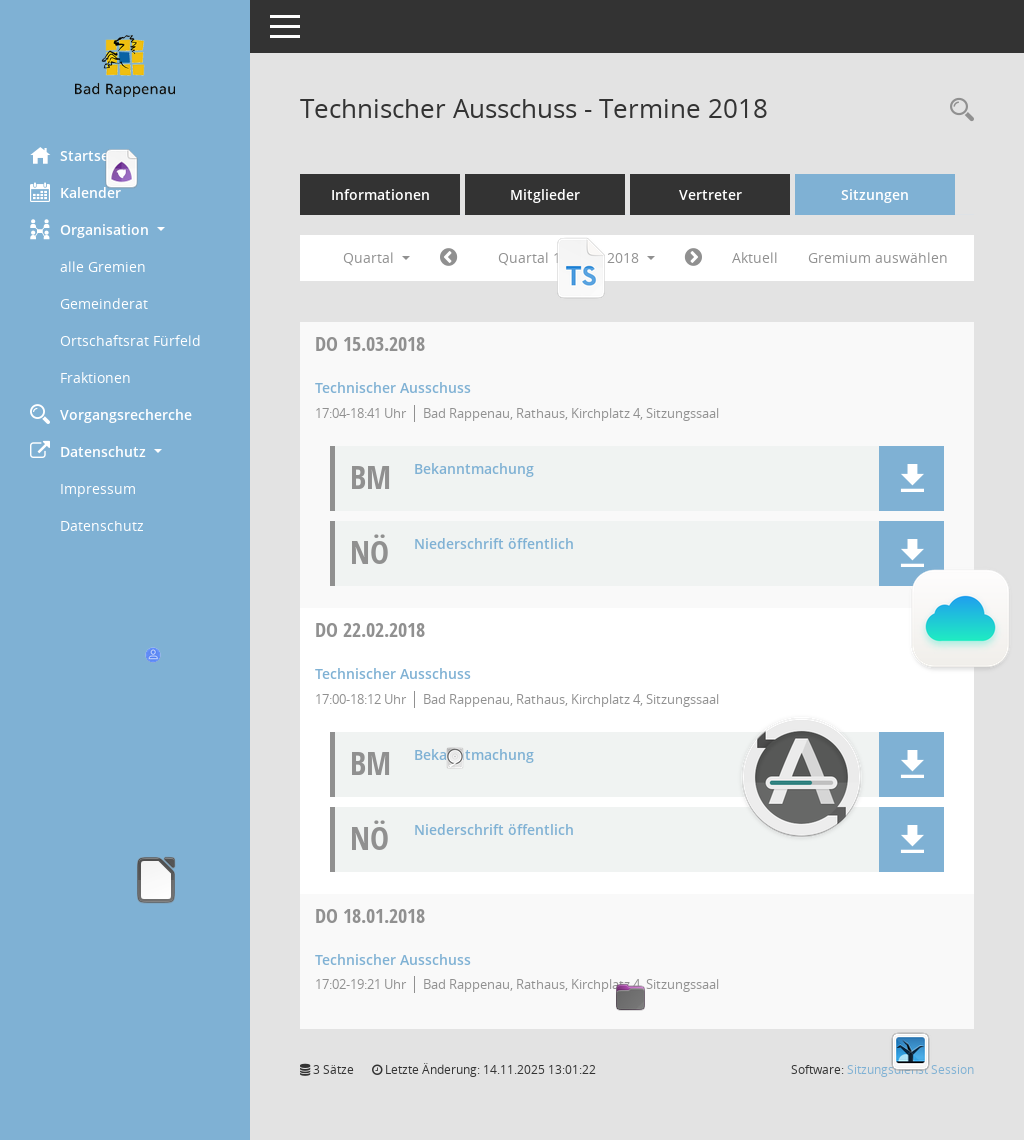 This screenshot has width=1024, height=1140. What do you see at coordinates (121, 168) in the screenshot?
I see `meson build system configuration file` at bounding box center [121, 168].